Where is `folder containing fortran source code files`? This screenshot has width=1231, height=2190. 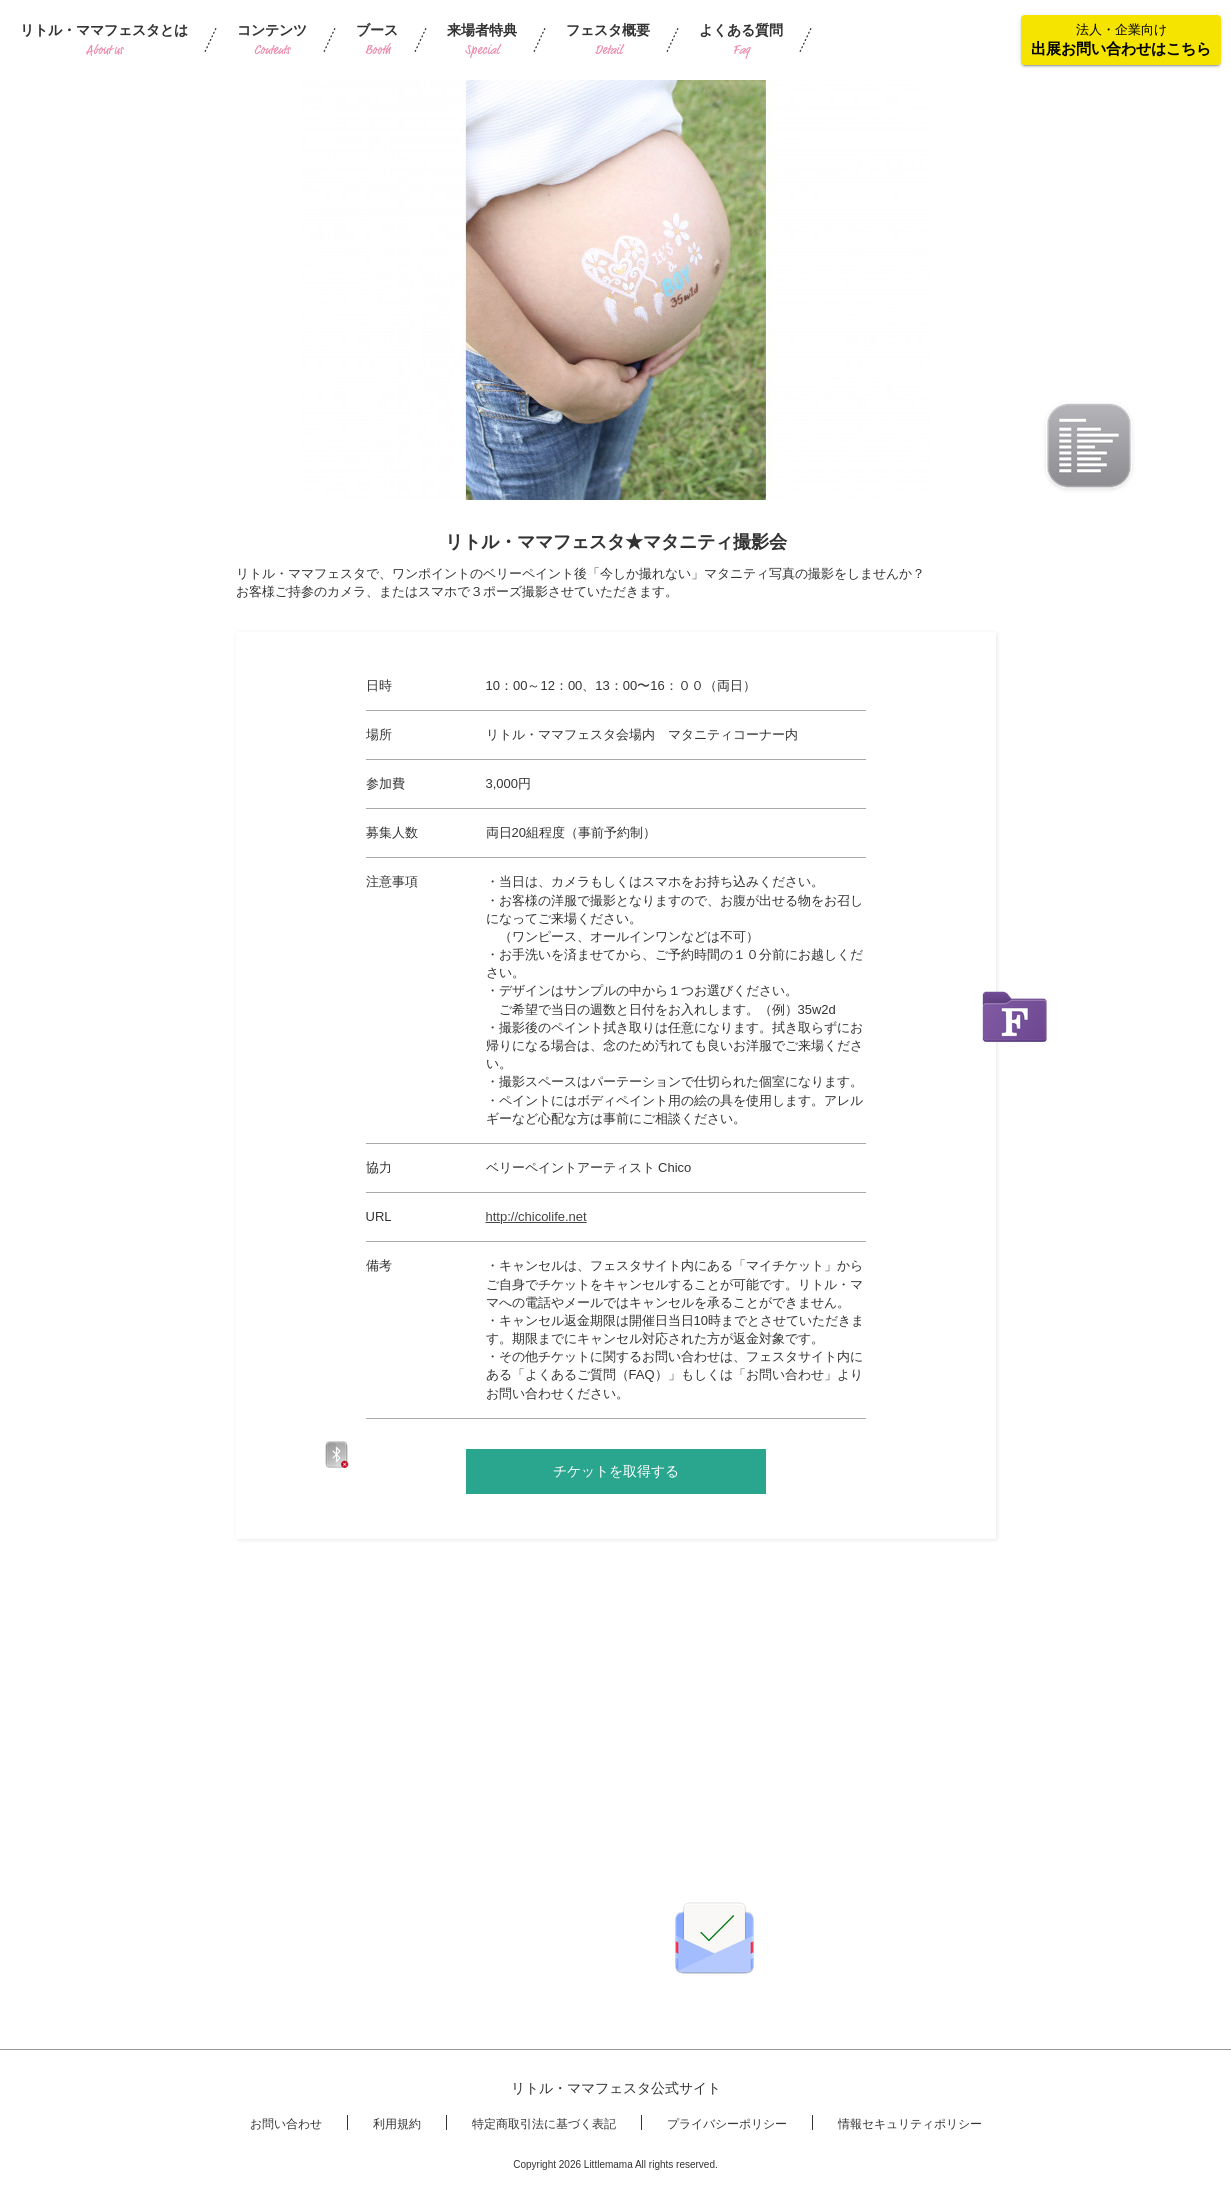 folder containing fortran source code files is located at coordinates (1014, 1018).